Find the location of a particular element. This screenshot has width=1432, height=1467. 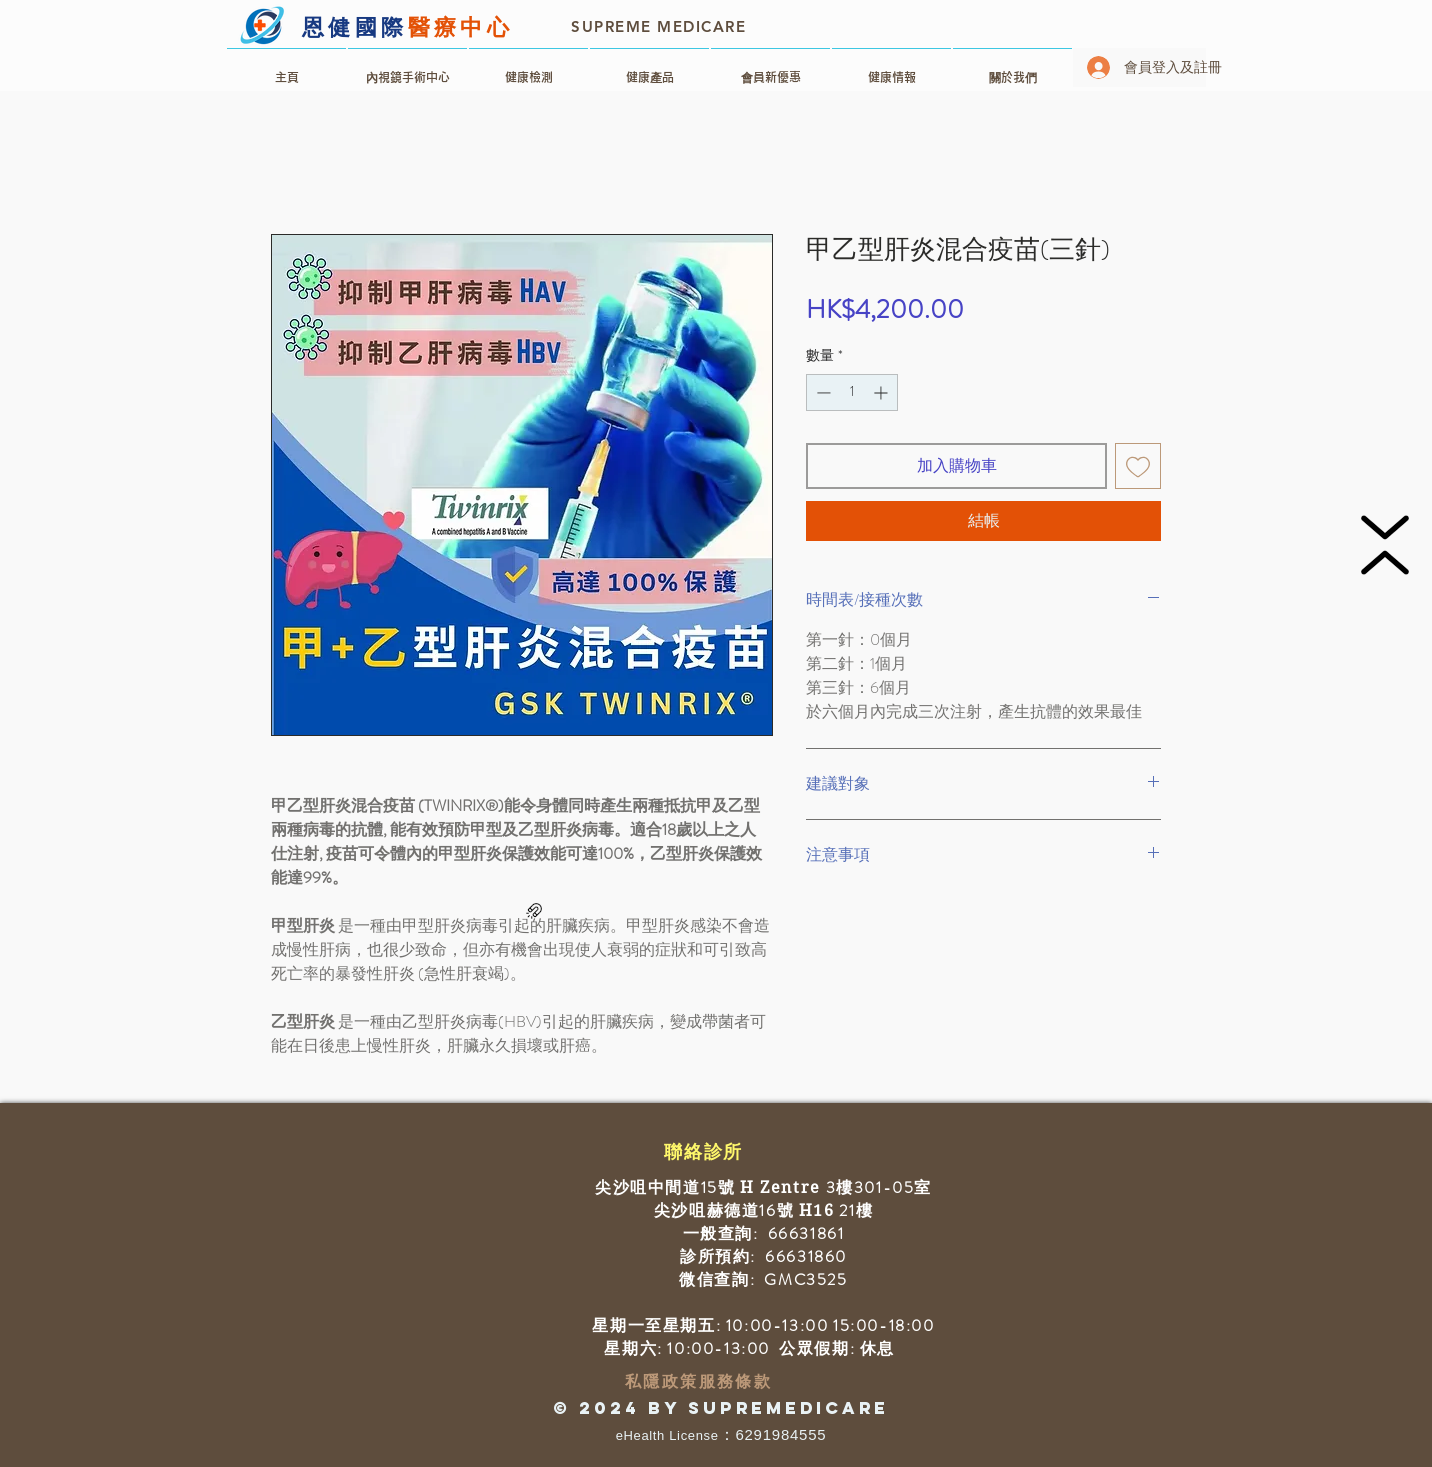

collapse or minimize an expanded section is located at coordinates (1385, 545).